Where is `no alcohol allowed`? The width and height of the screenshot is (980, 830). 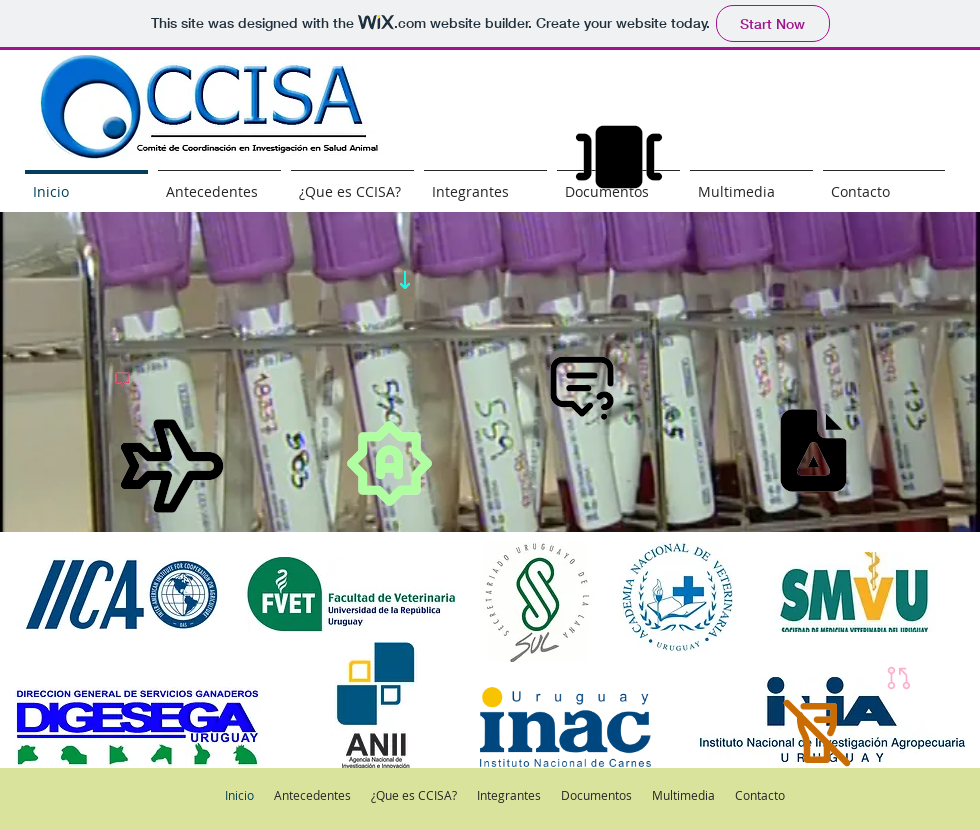
no alcohol allowed is located at coordinates (817, 733).